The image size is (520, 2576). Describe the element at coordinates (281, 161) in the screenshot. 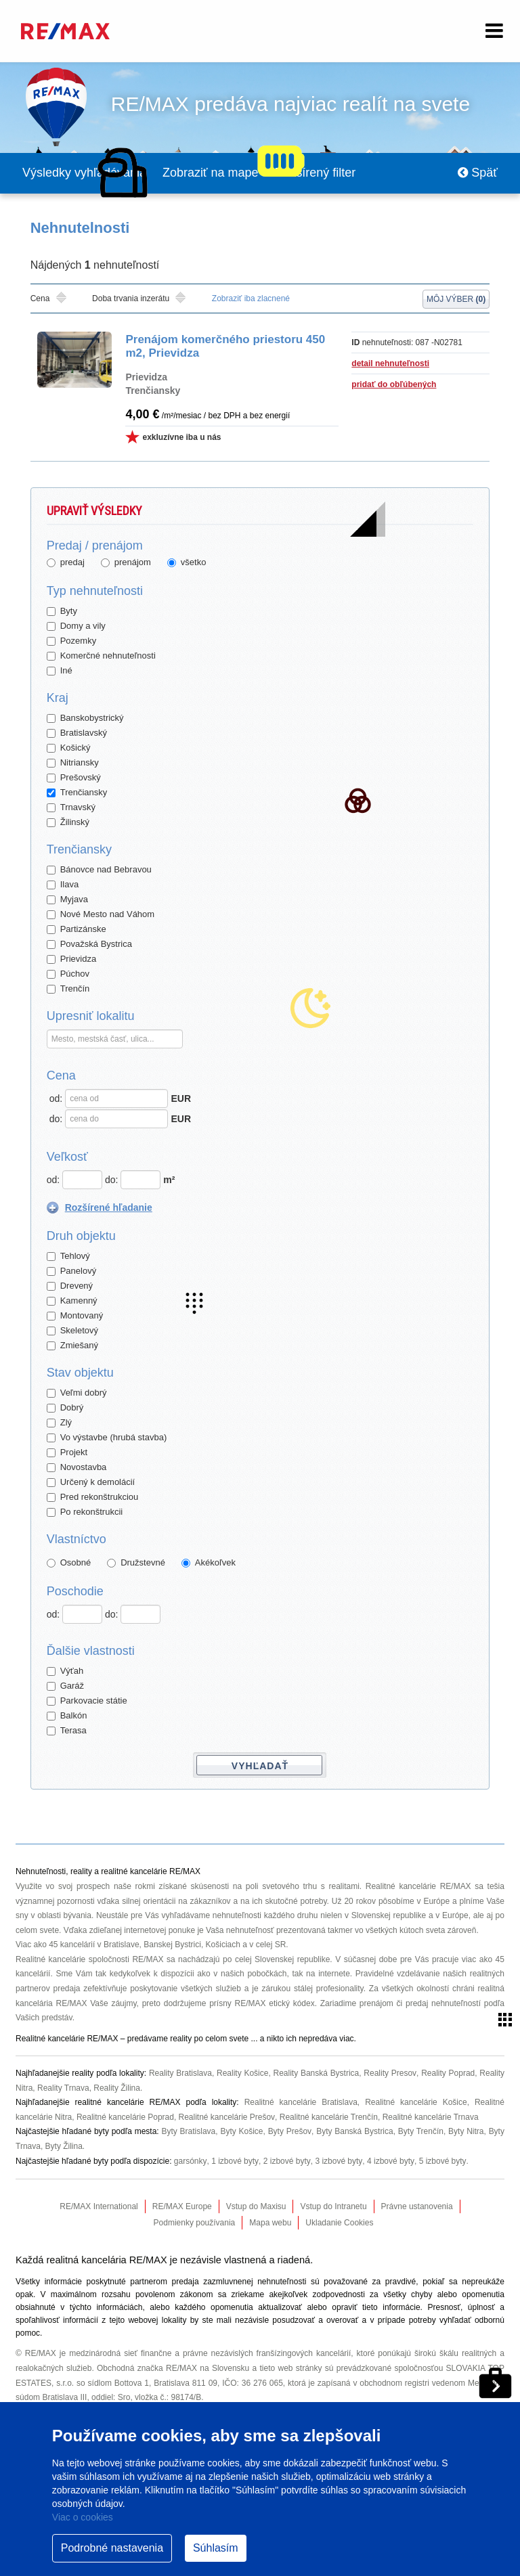

I see `indicates full or high battery level` at that location.